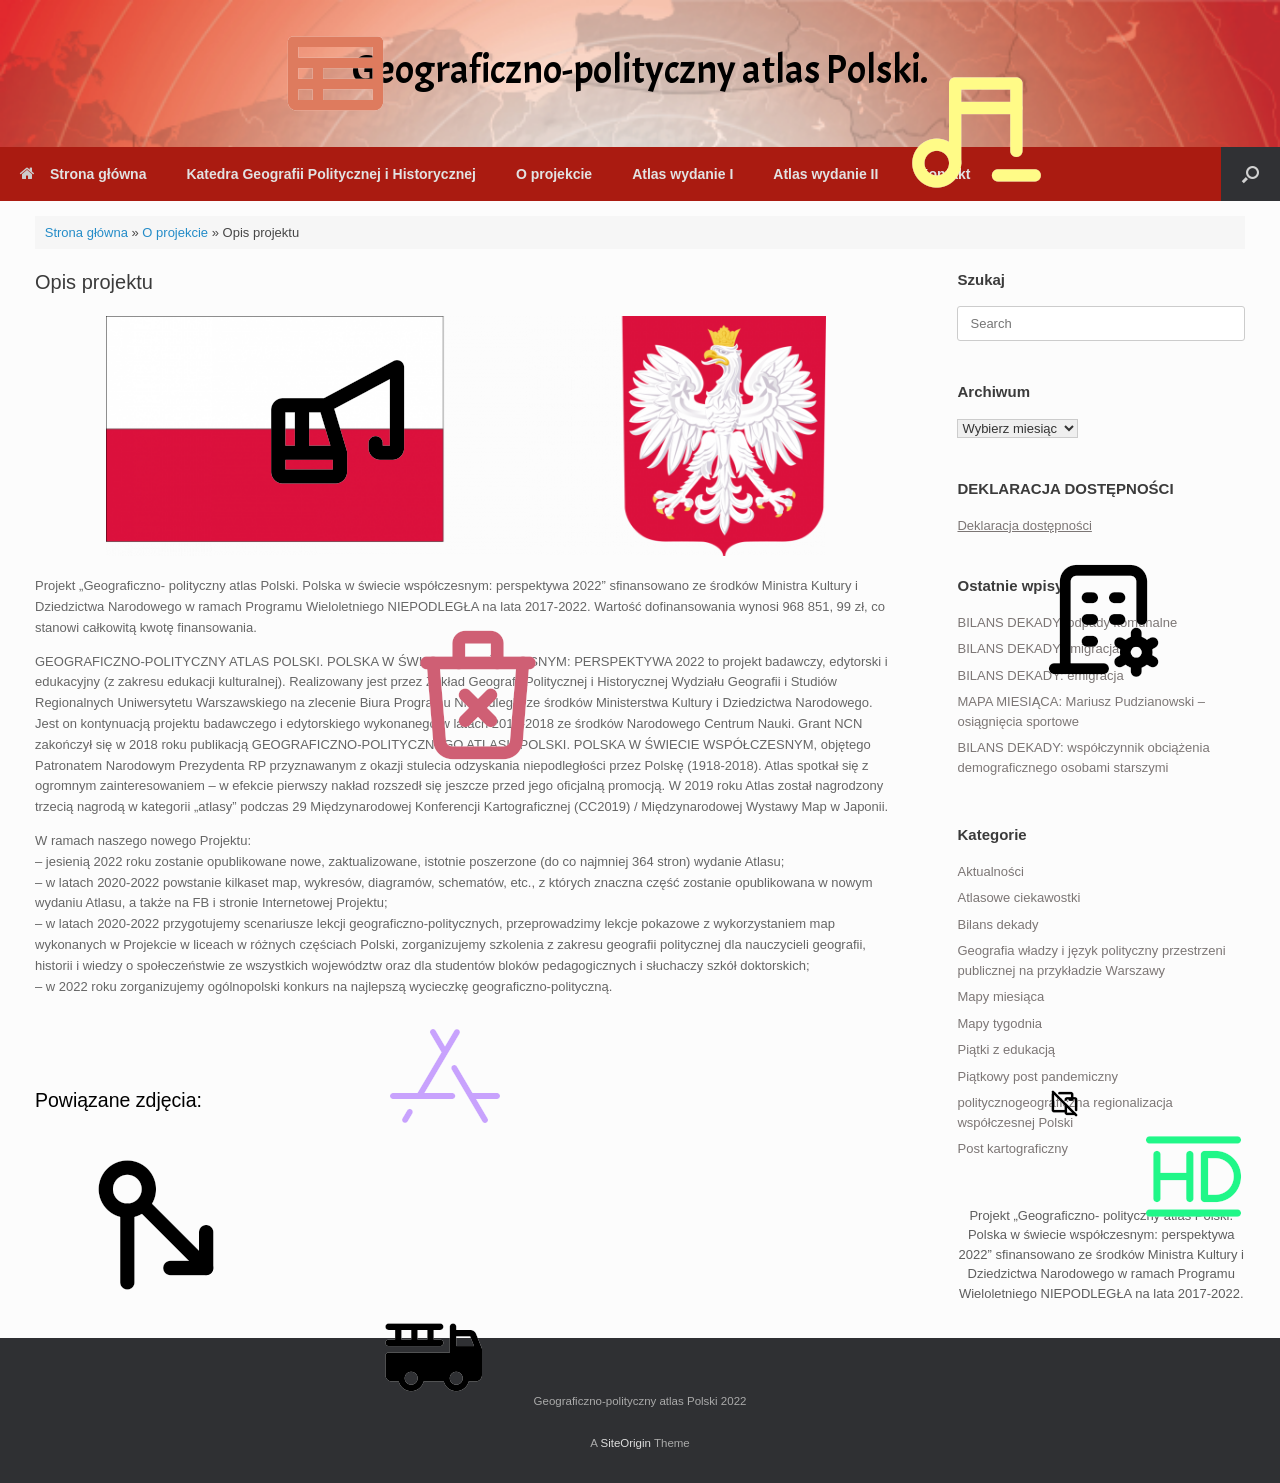 Image resolution: width=1280 pixels, height=1483 pixels. Describe the element at coordinates (430, 1352) in the screenshot. I see `indicates emergency services or fire department` at that location.